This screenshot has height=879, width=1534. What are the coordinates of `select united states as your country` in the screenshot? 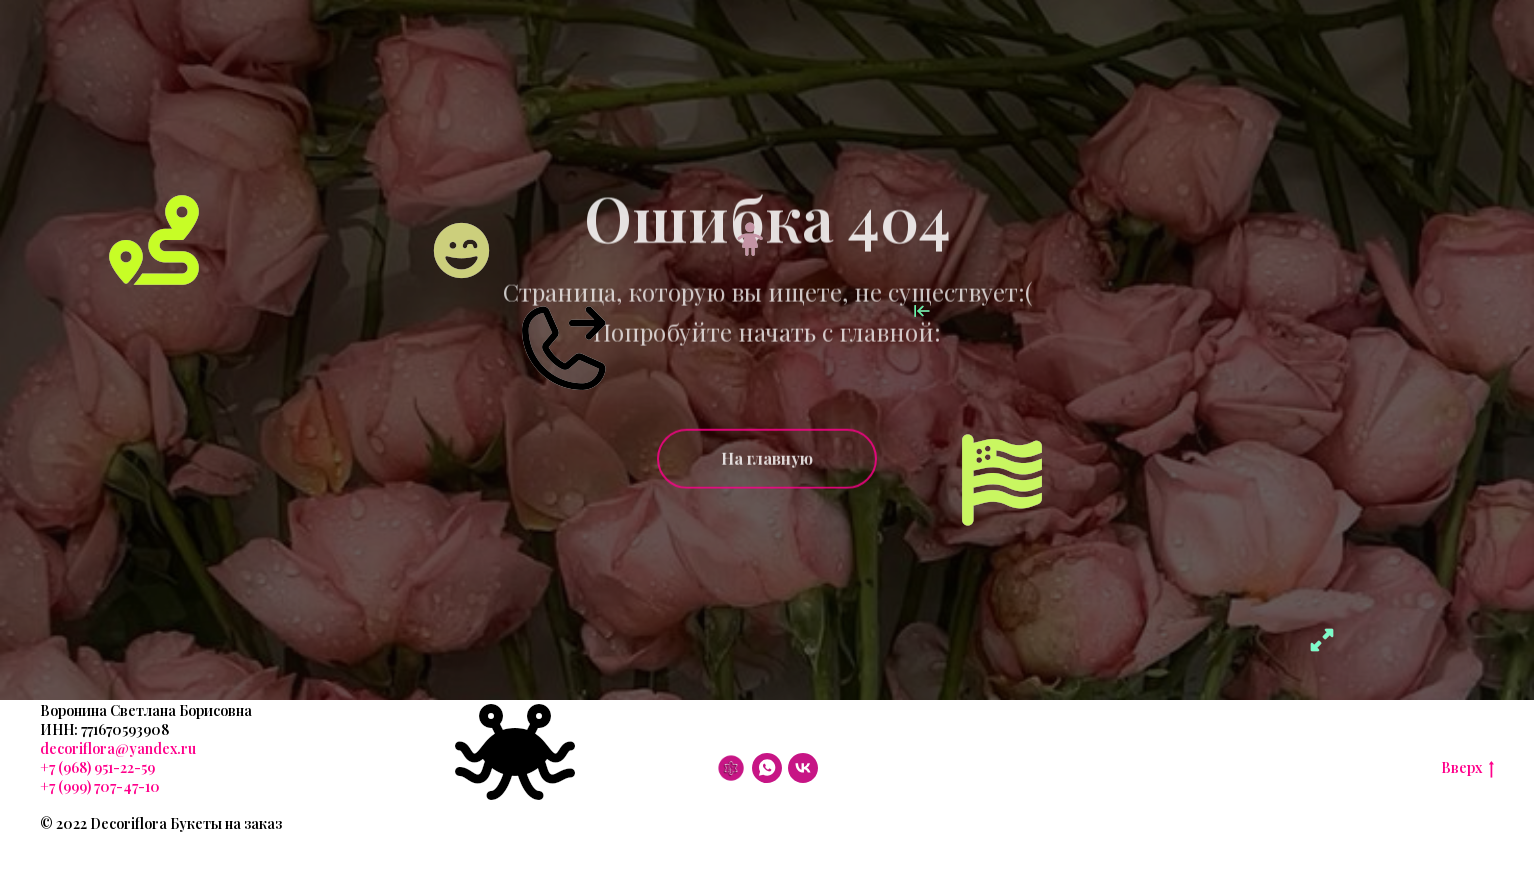 It's located at (1002, 480).